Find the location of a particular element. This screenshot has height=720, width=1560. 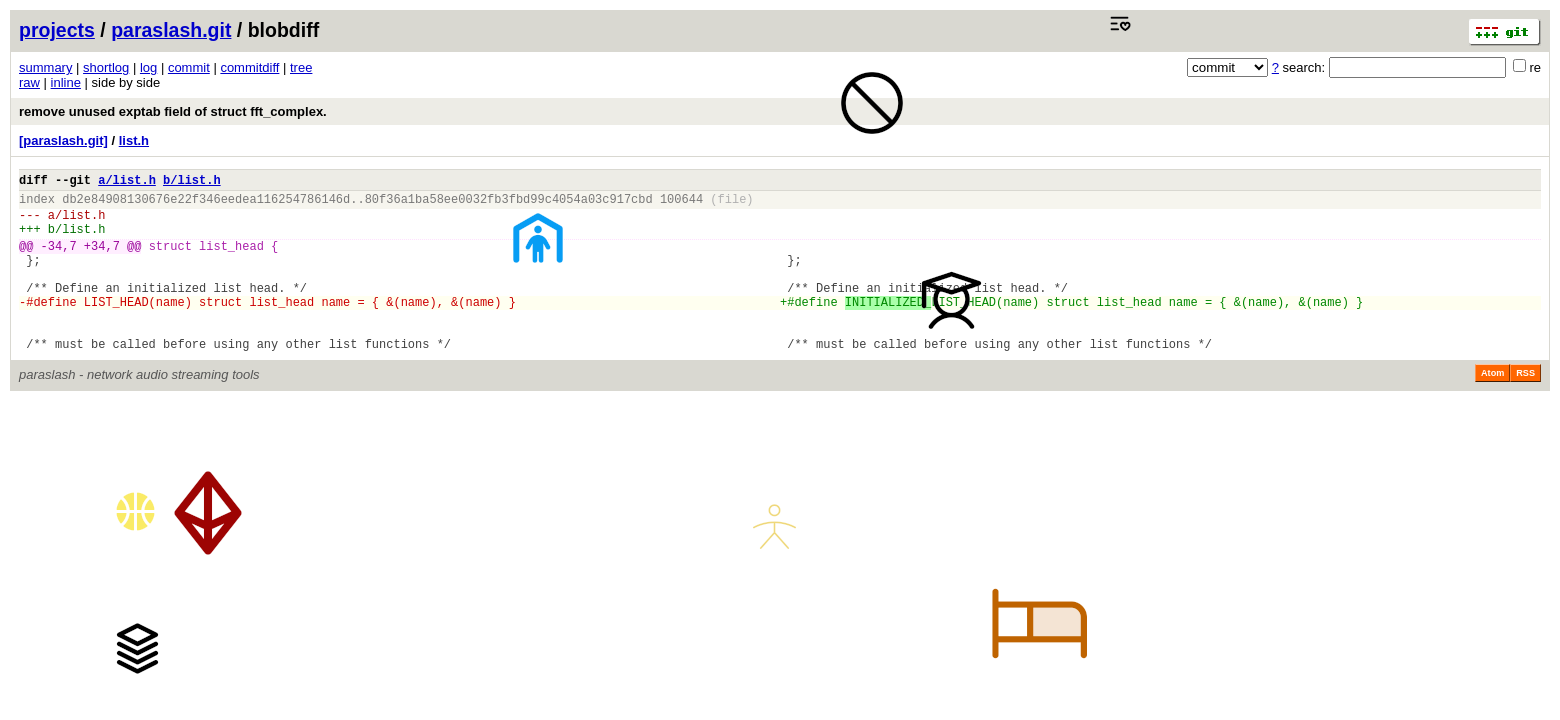

ethereum cryptocurrency symbol is located at coordinates (208, 513).